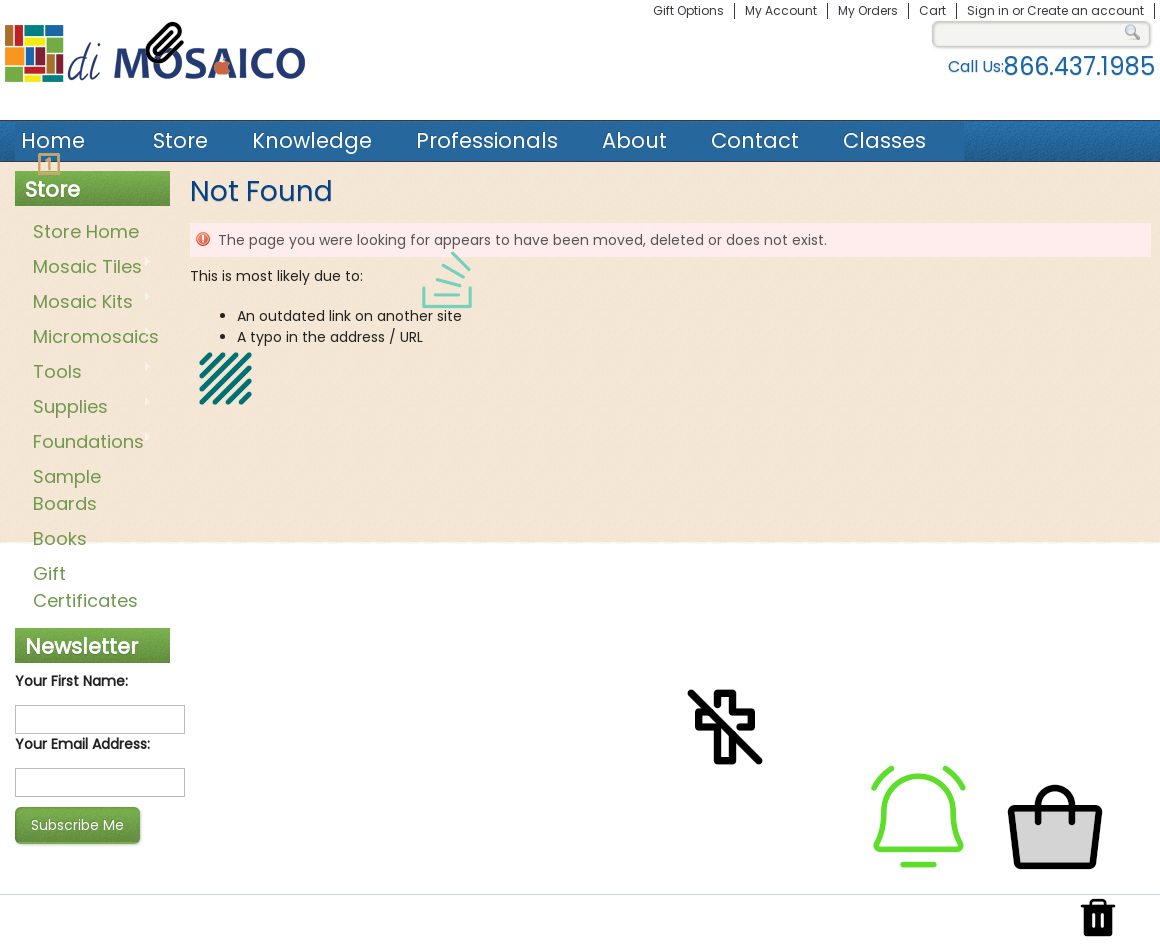 The width and height of the screenshot is (1160, 948). Describe the element at coordinates (164, 42) in the screenshot. I see `attach a file to your message` at that location.